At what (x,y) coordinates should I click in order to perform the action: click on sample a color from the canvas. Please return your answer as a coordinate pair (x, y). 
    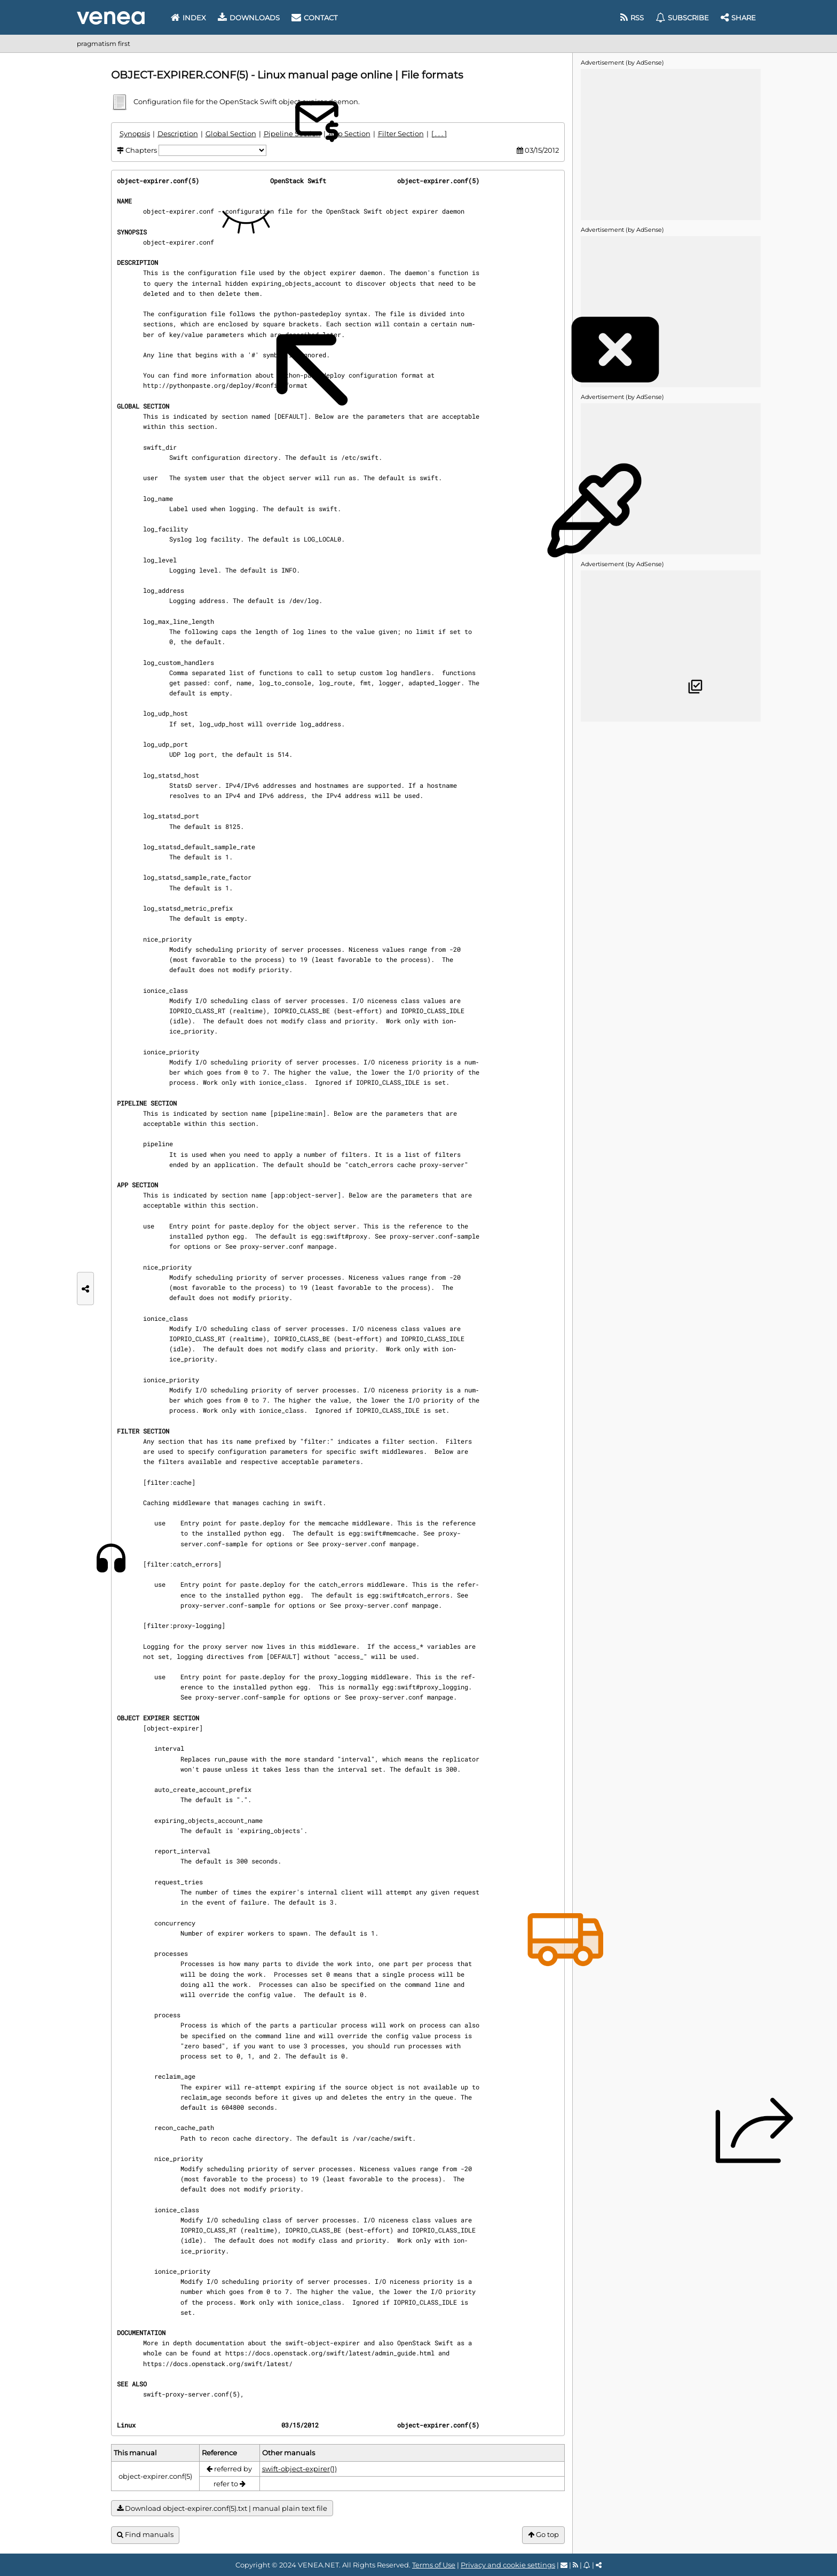
    Looking at the image, I should click on (594, 510).